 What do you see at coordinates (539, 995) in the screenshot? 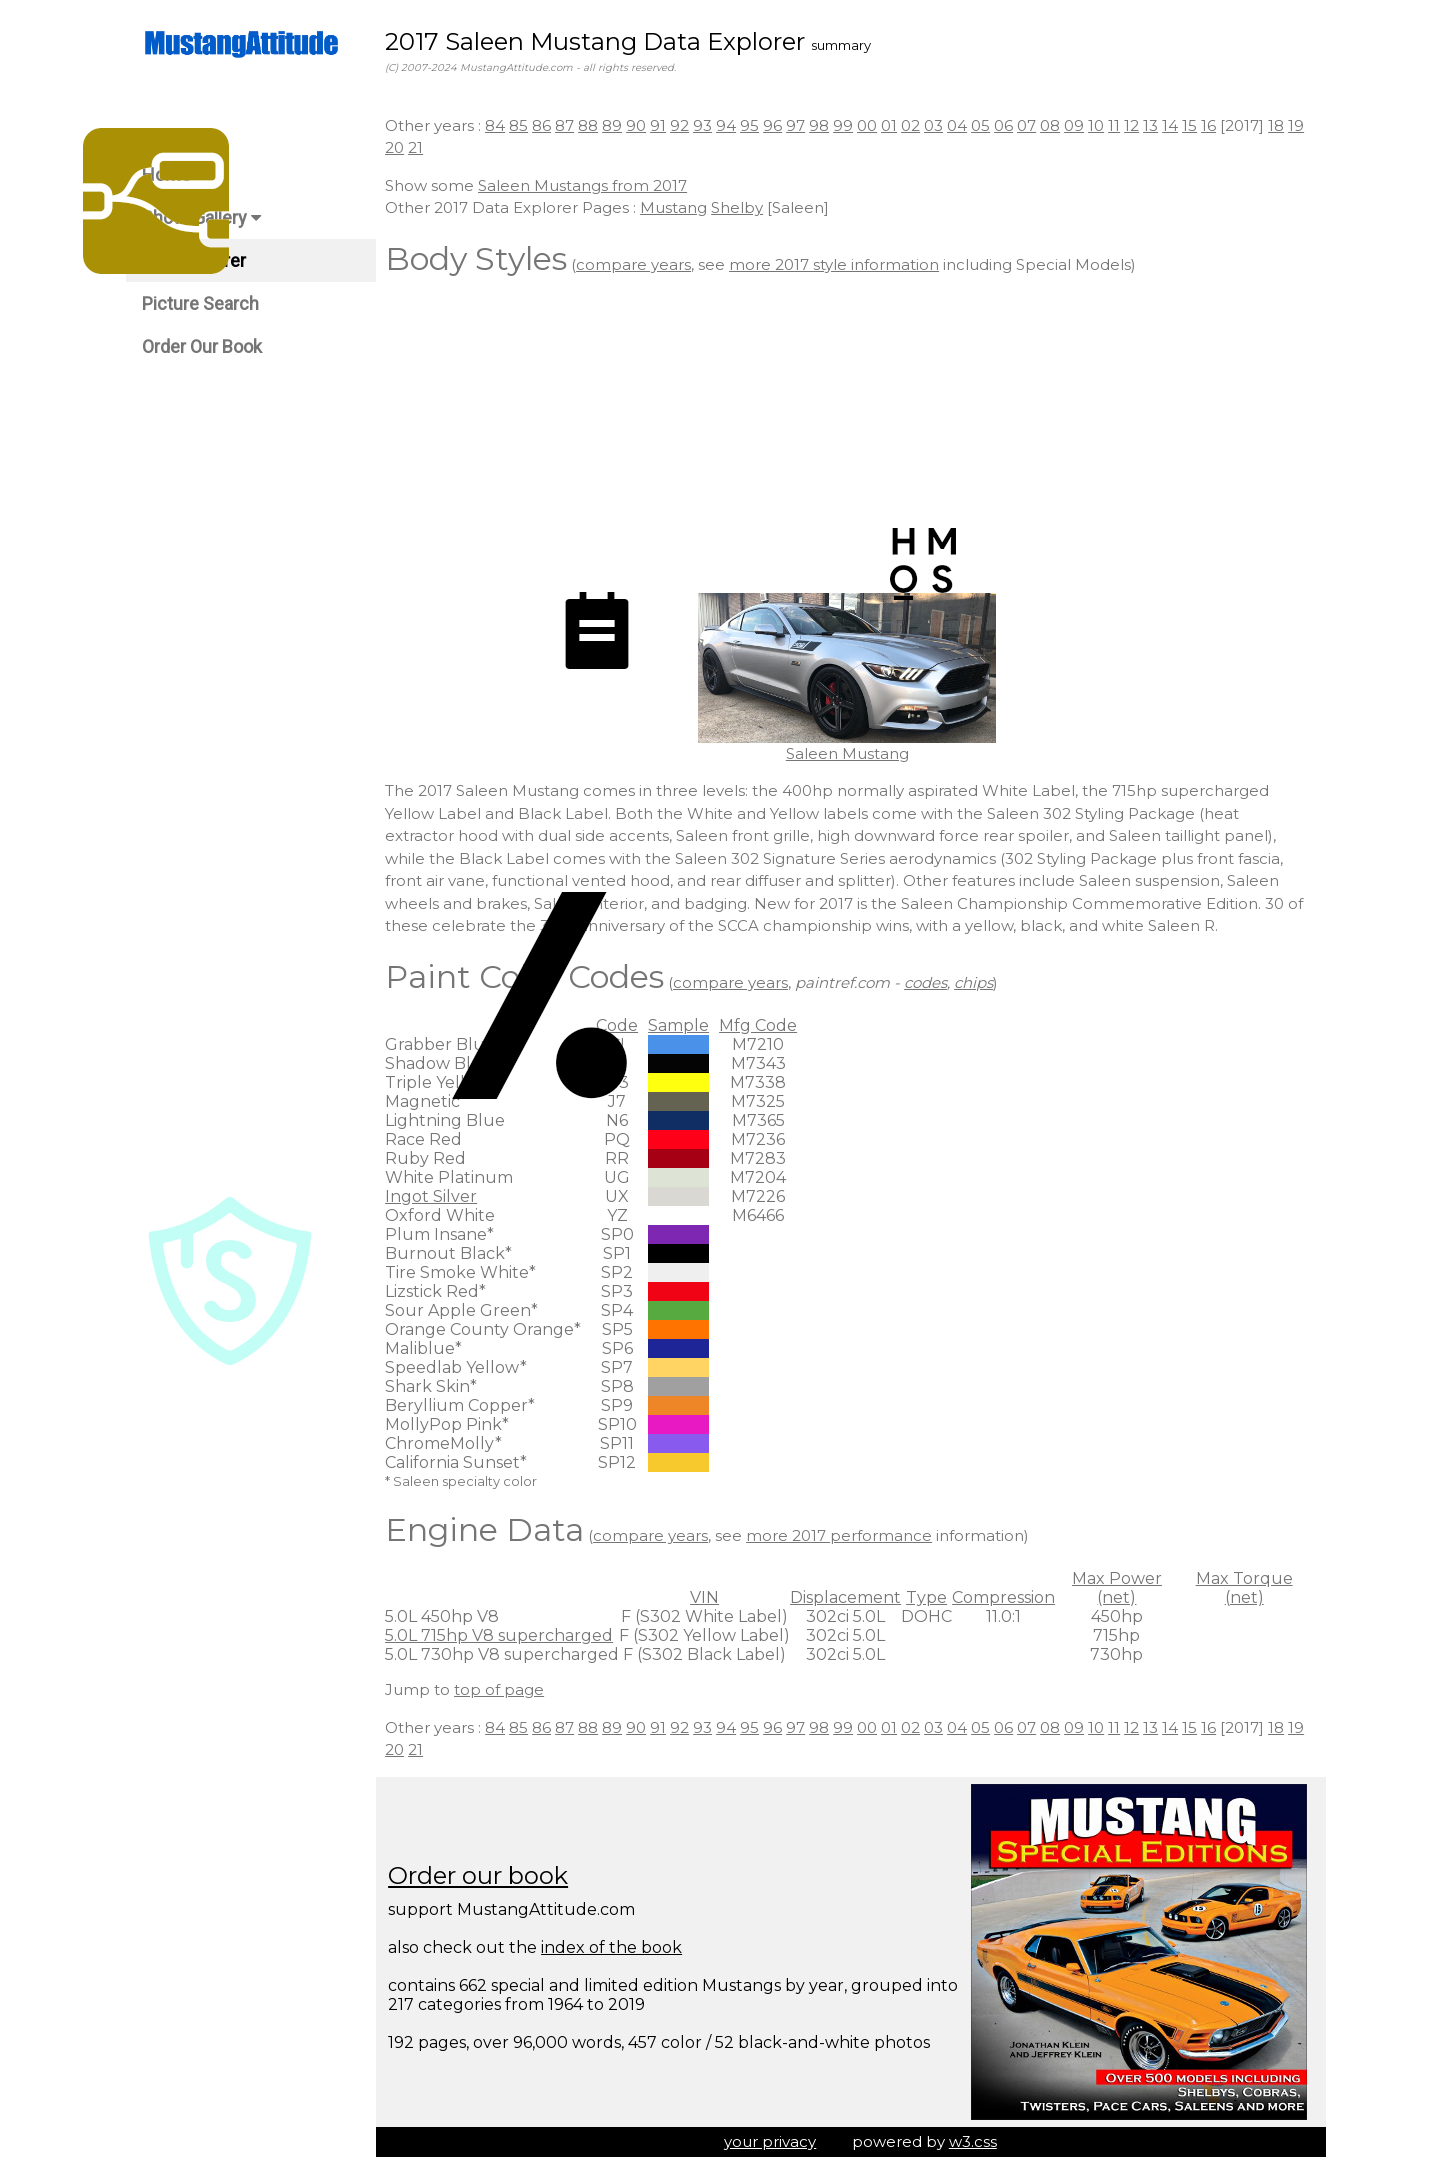
I see `visit slashdot news website` at bounding box center [539, 995].